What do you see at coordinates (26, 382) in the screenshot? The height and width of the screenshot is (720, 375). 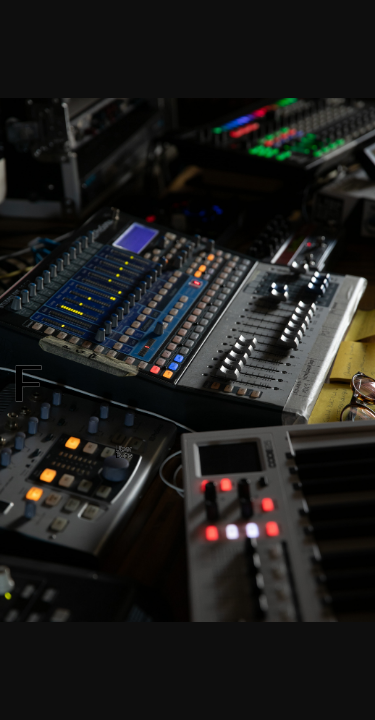 I see `switch to sans-serif font style` at bounding box center [26, 382].